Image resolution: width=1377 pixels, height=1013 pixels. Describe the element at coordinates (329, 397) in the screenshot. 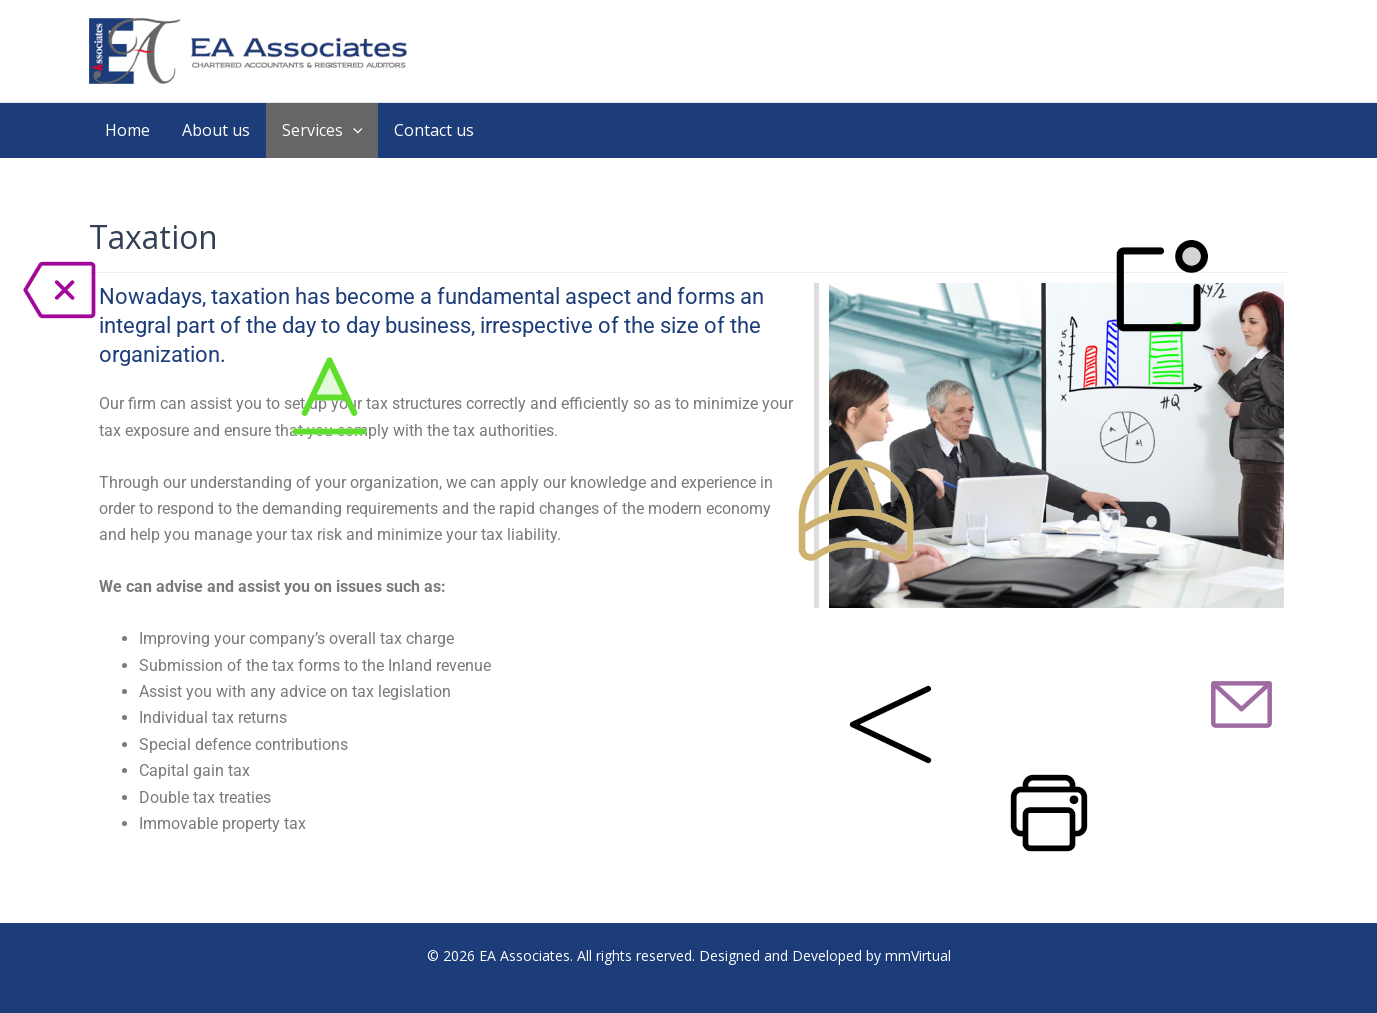

I see `apply underline formatting to text` at that location.